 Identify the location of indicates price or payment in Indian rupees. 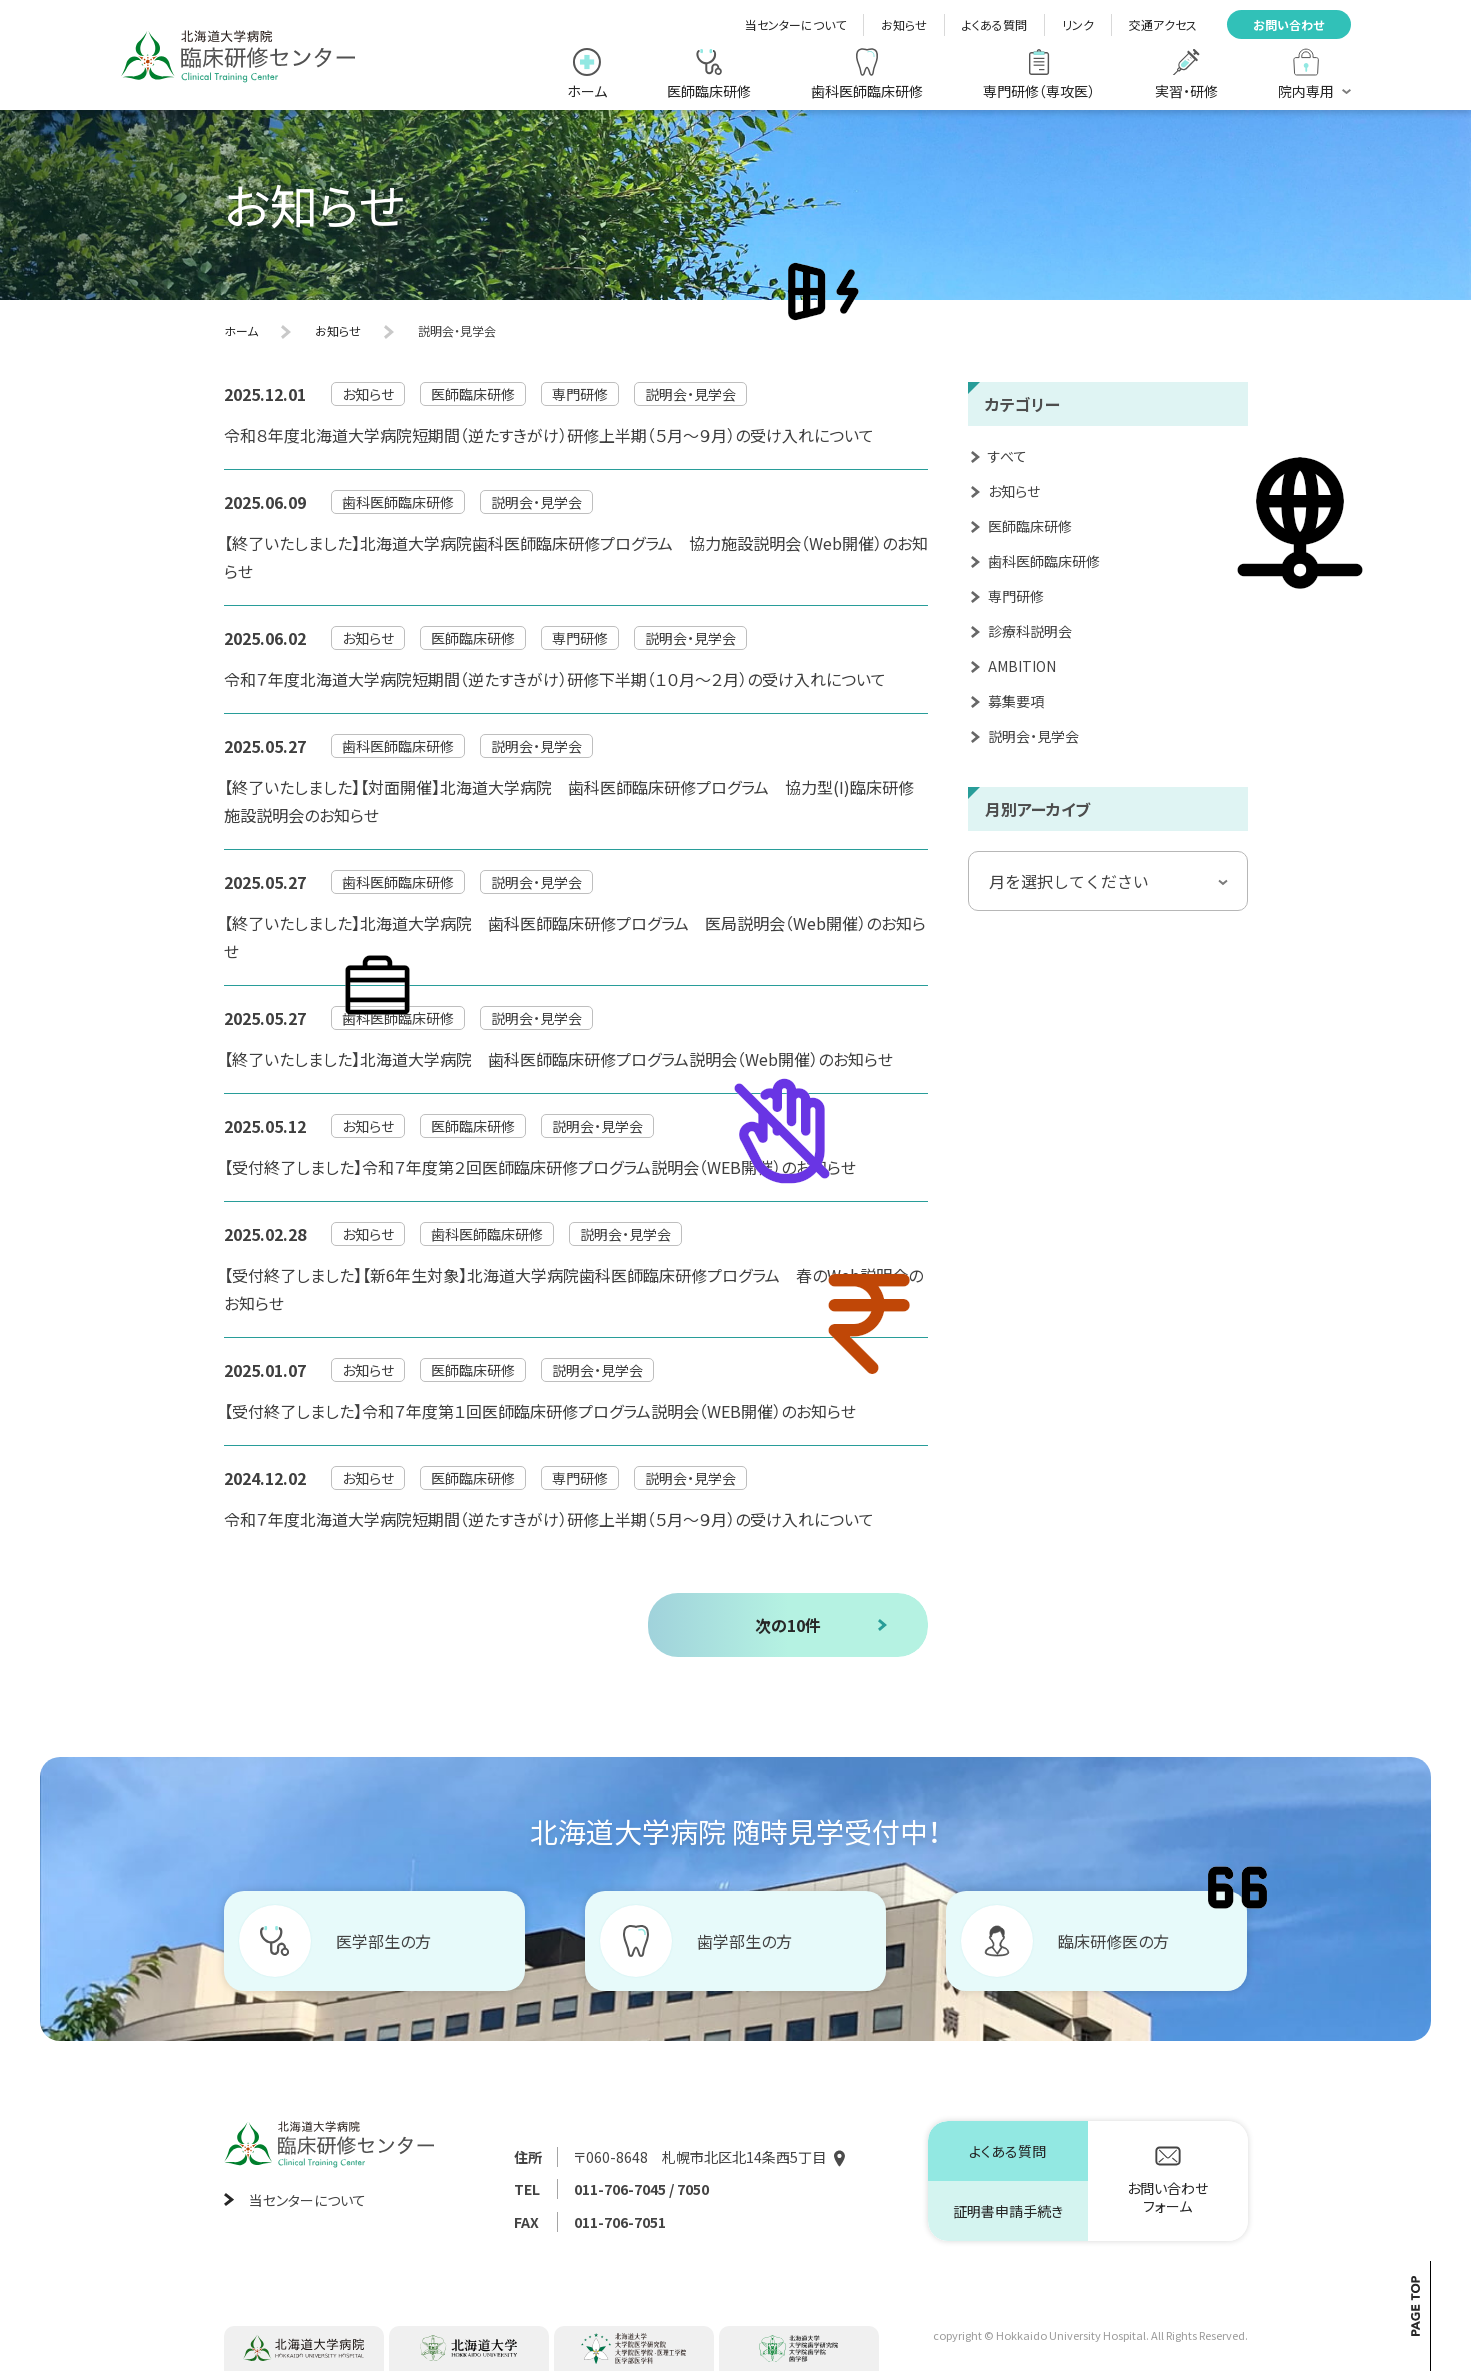
(866, 1324).